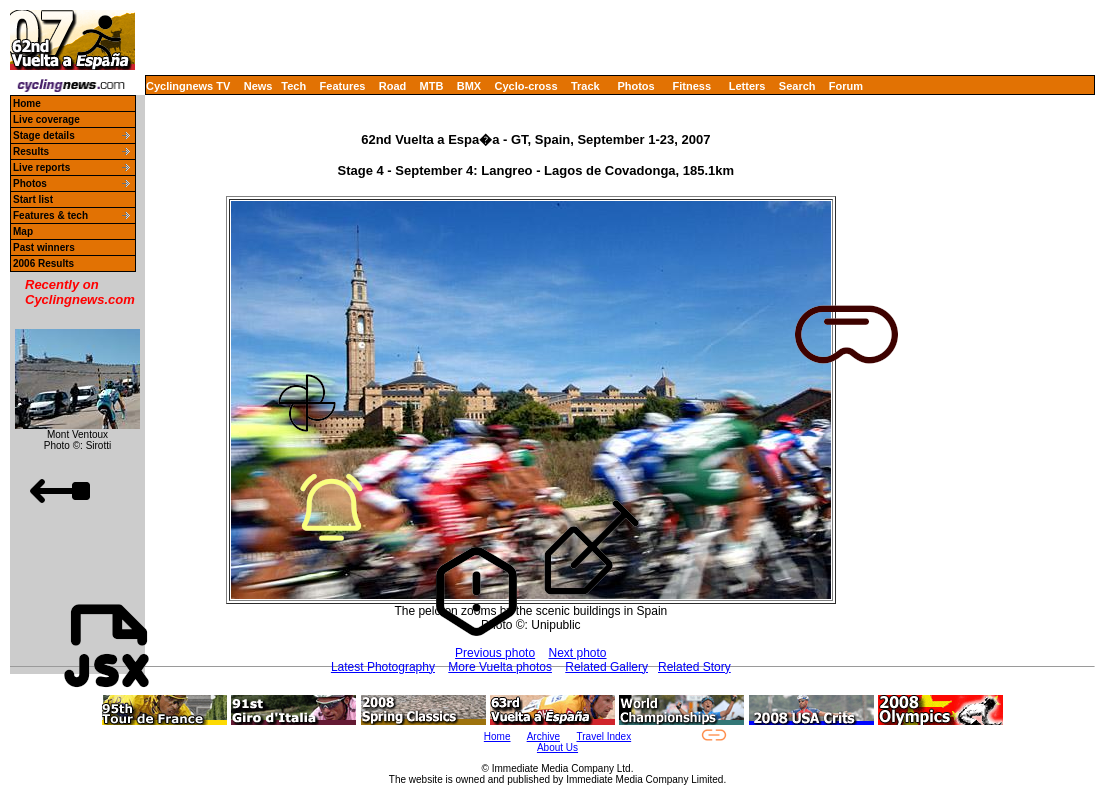 This screenshot has height=795, width=1100. Describe the element at coordinates (109, 649) in the screenshot. I see `jsx file type indicator` at that location.